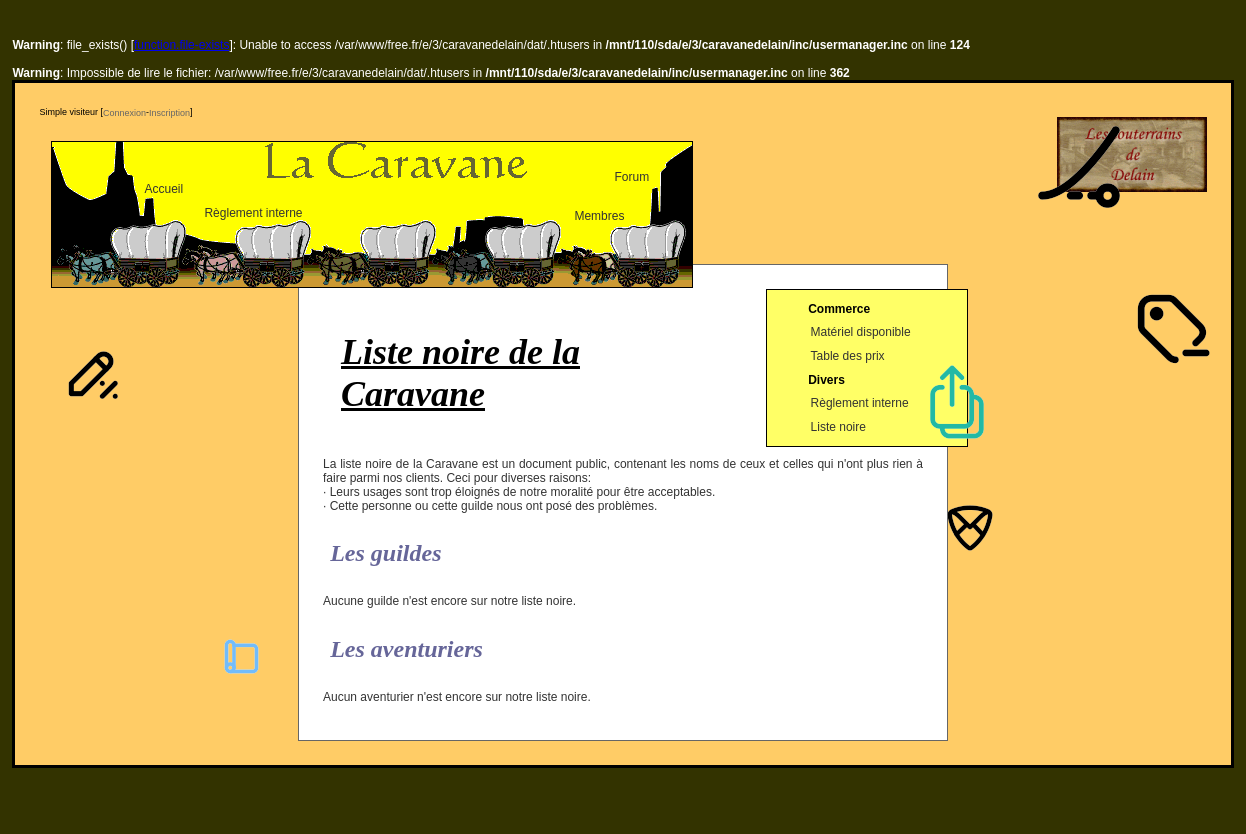  I want to click on adjust animation easing curve, so click(1079, 167).